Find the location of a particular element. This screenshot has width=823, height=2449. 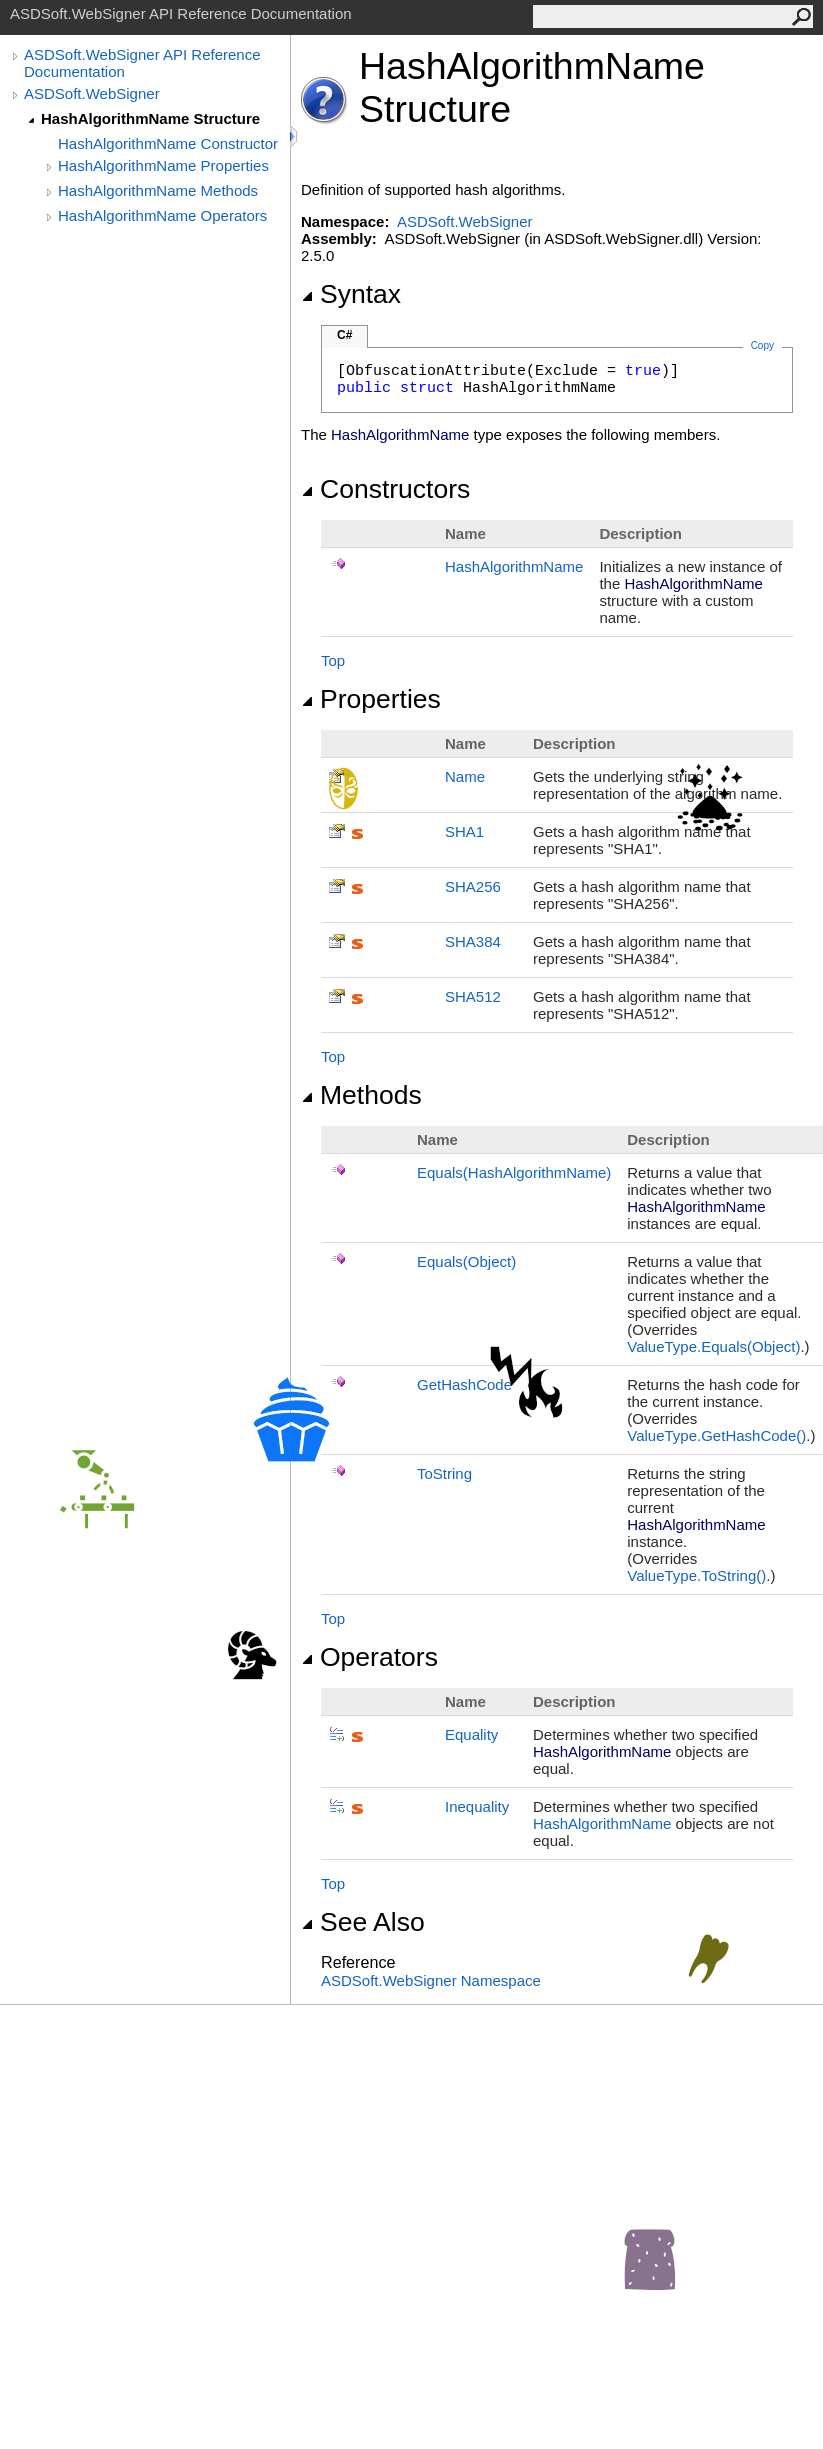

access bakery or dessert options is located at coordinates (291, 1417).